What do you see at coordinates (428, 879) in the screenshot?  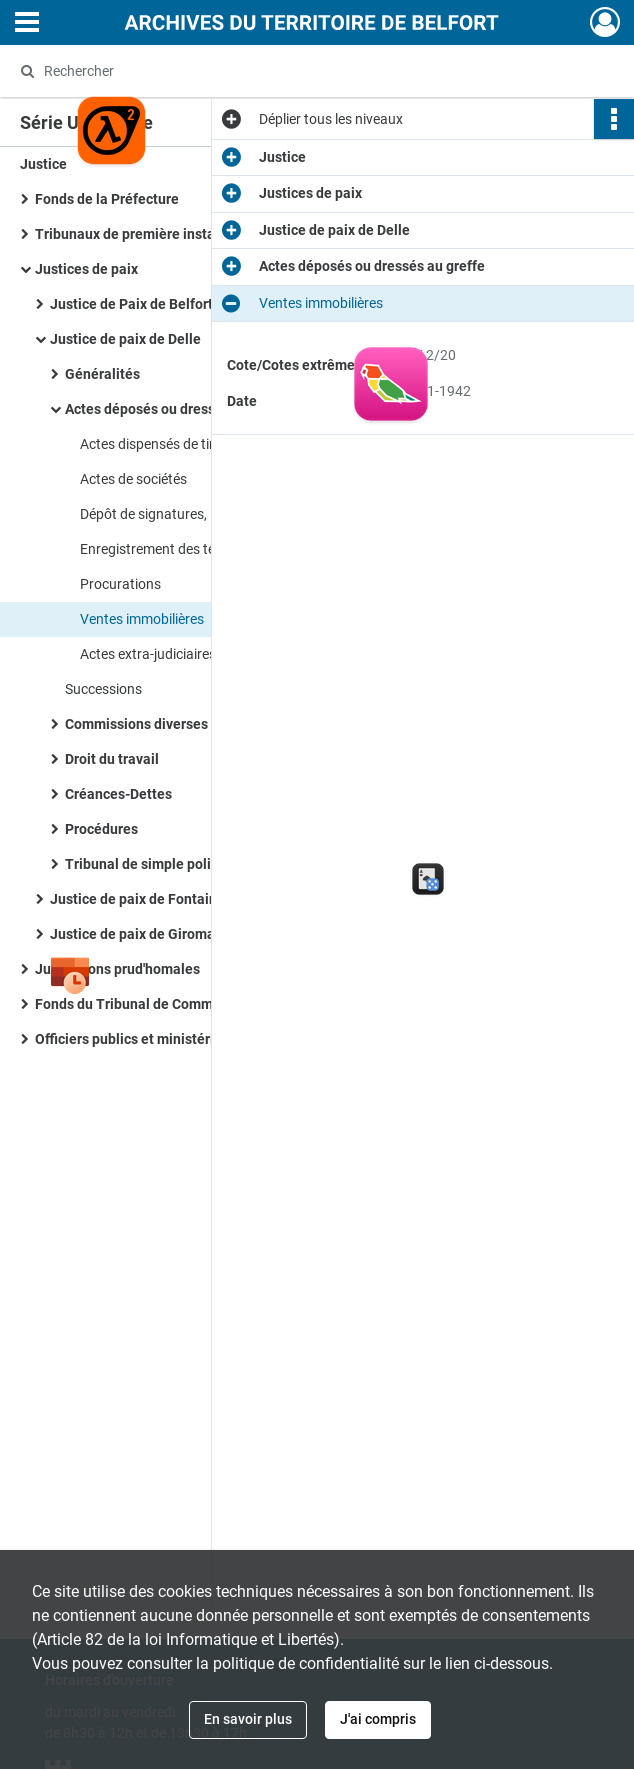 I see `launch tabletop simulator` at bounding box center [428, 879].